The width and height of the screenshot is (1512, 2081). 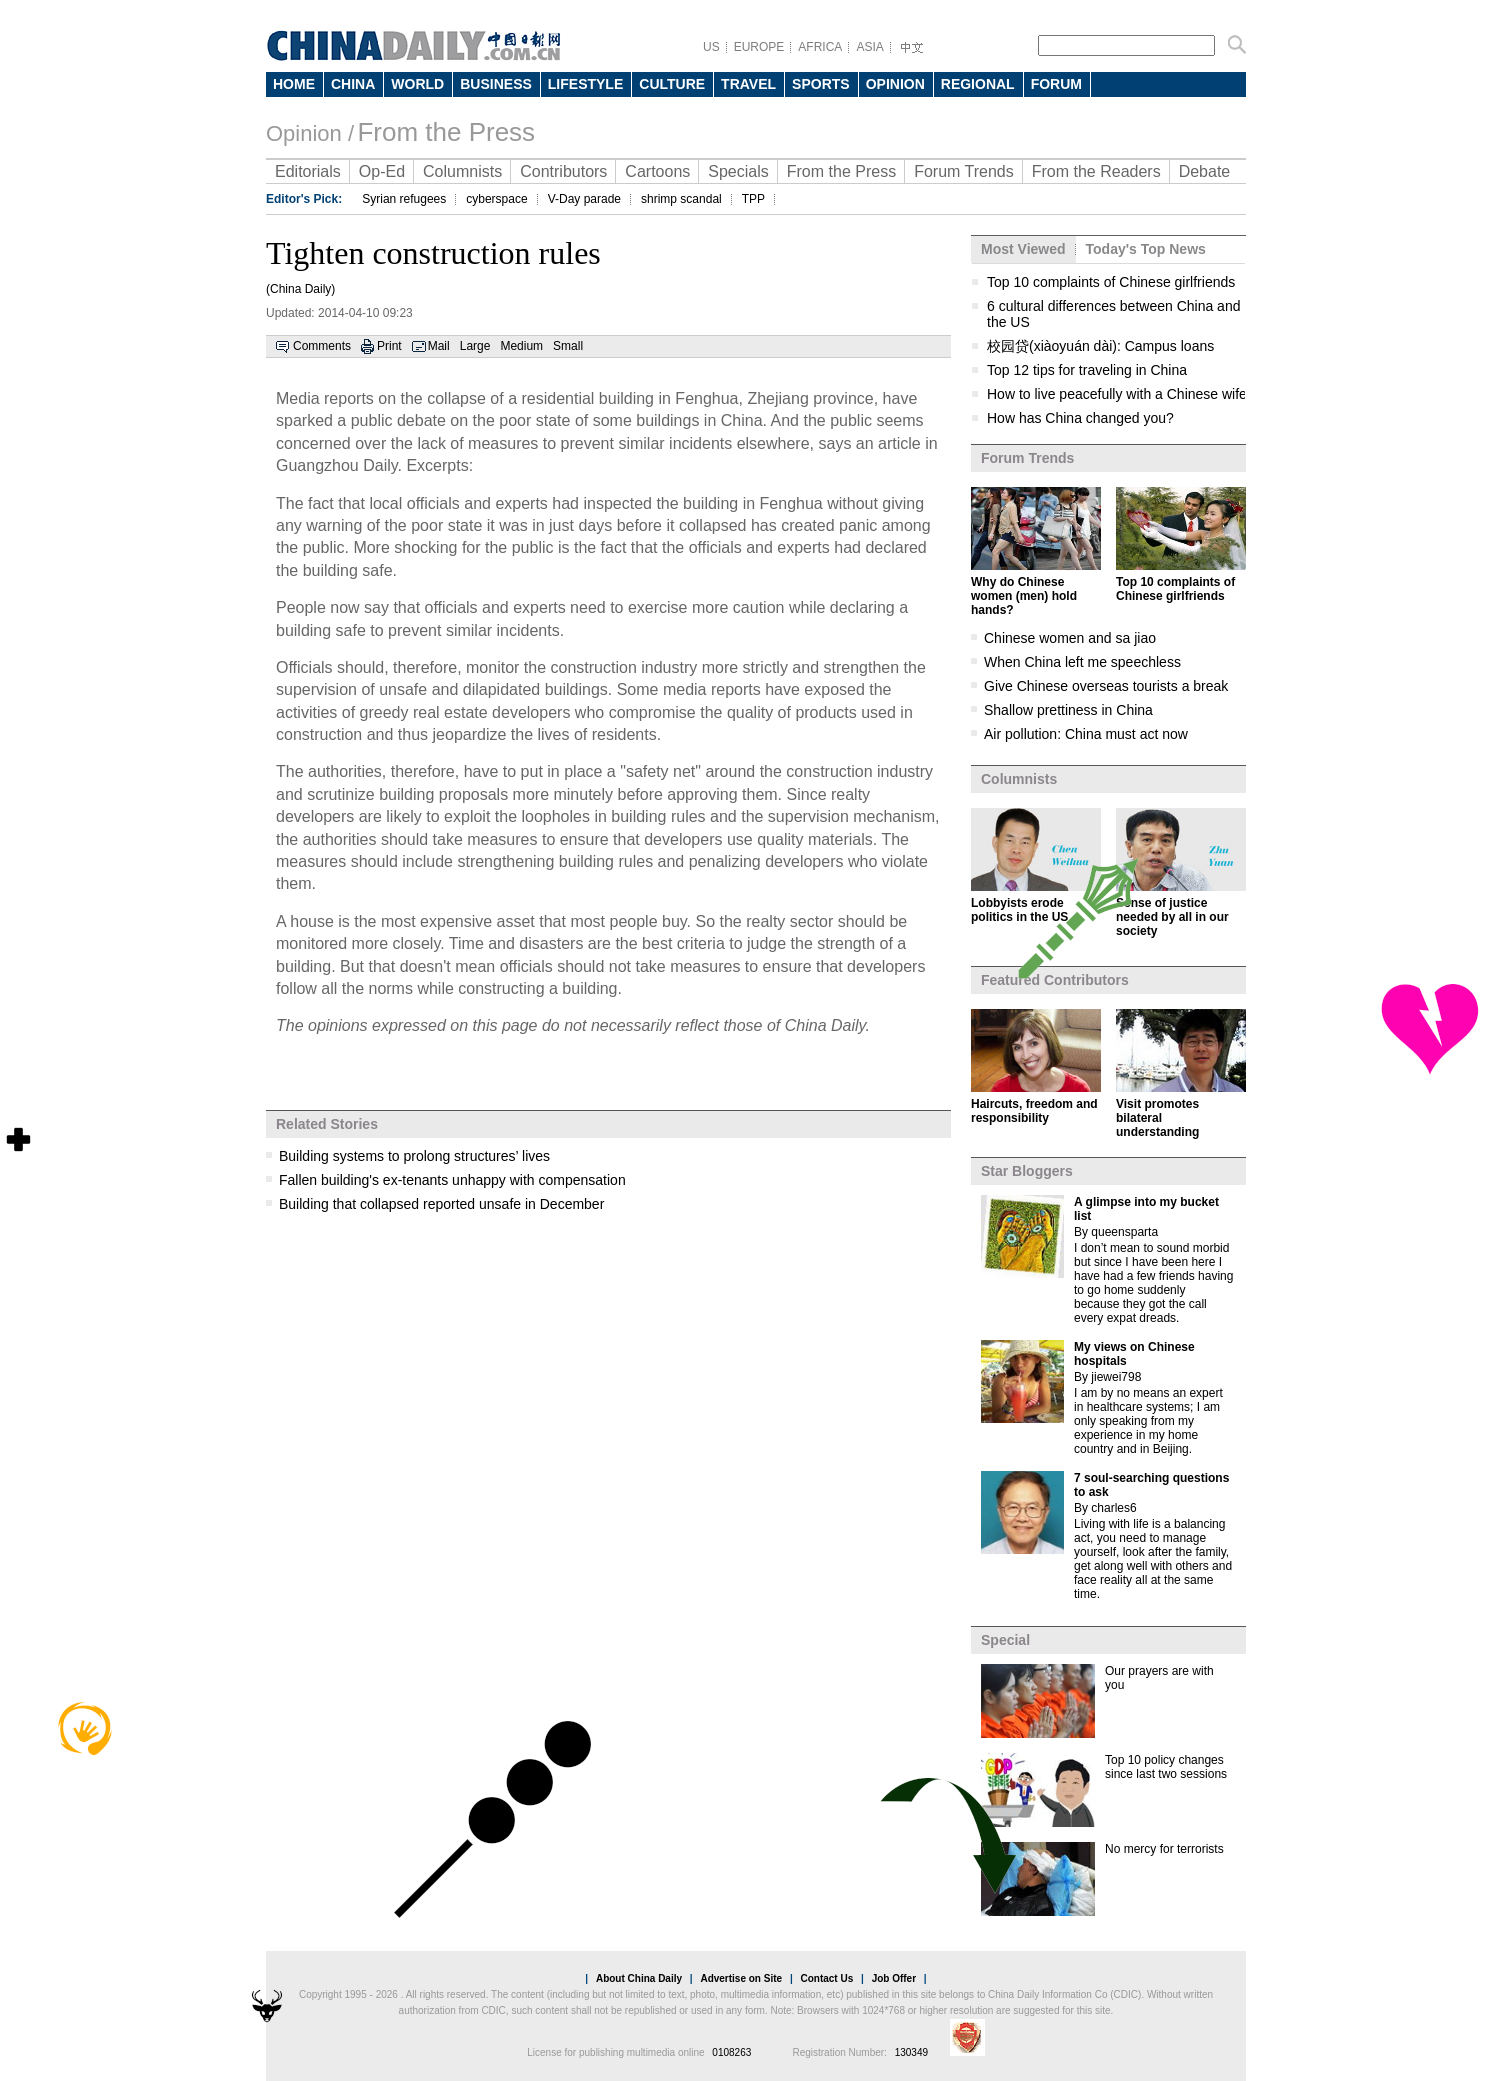 What do you see at coordinates (947, 1835) in the screenshot?
I see `rotate view to overhead perspective` at bounding box center [947, 1835].